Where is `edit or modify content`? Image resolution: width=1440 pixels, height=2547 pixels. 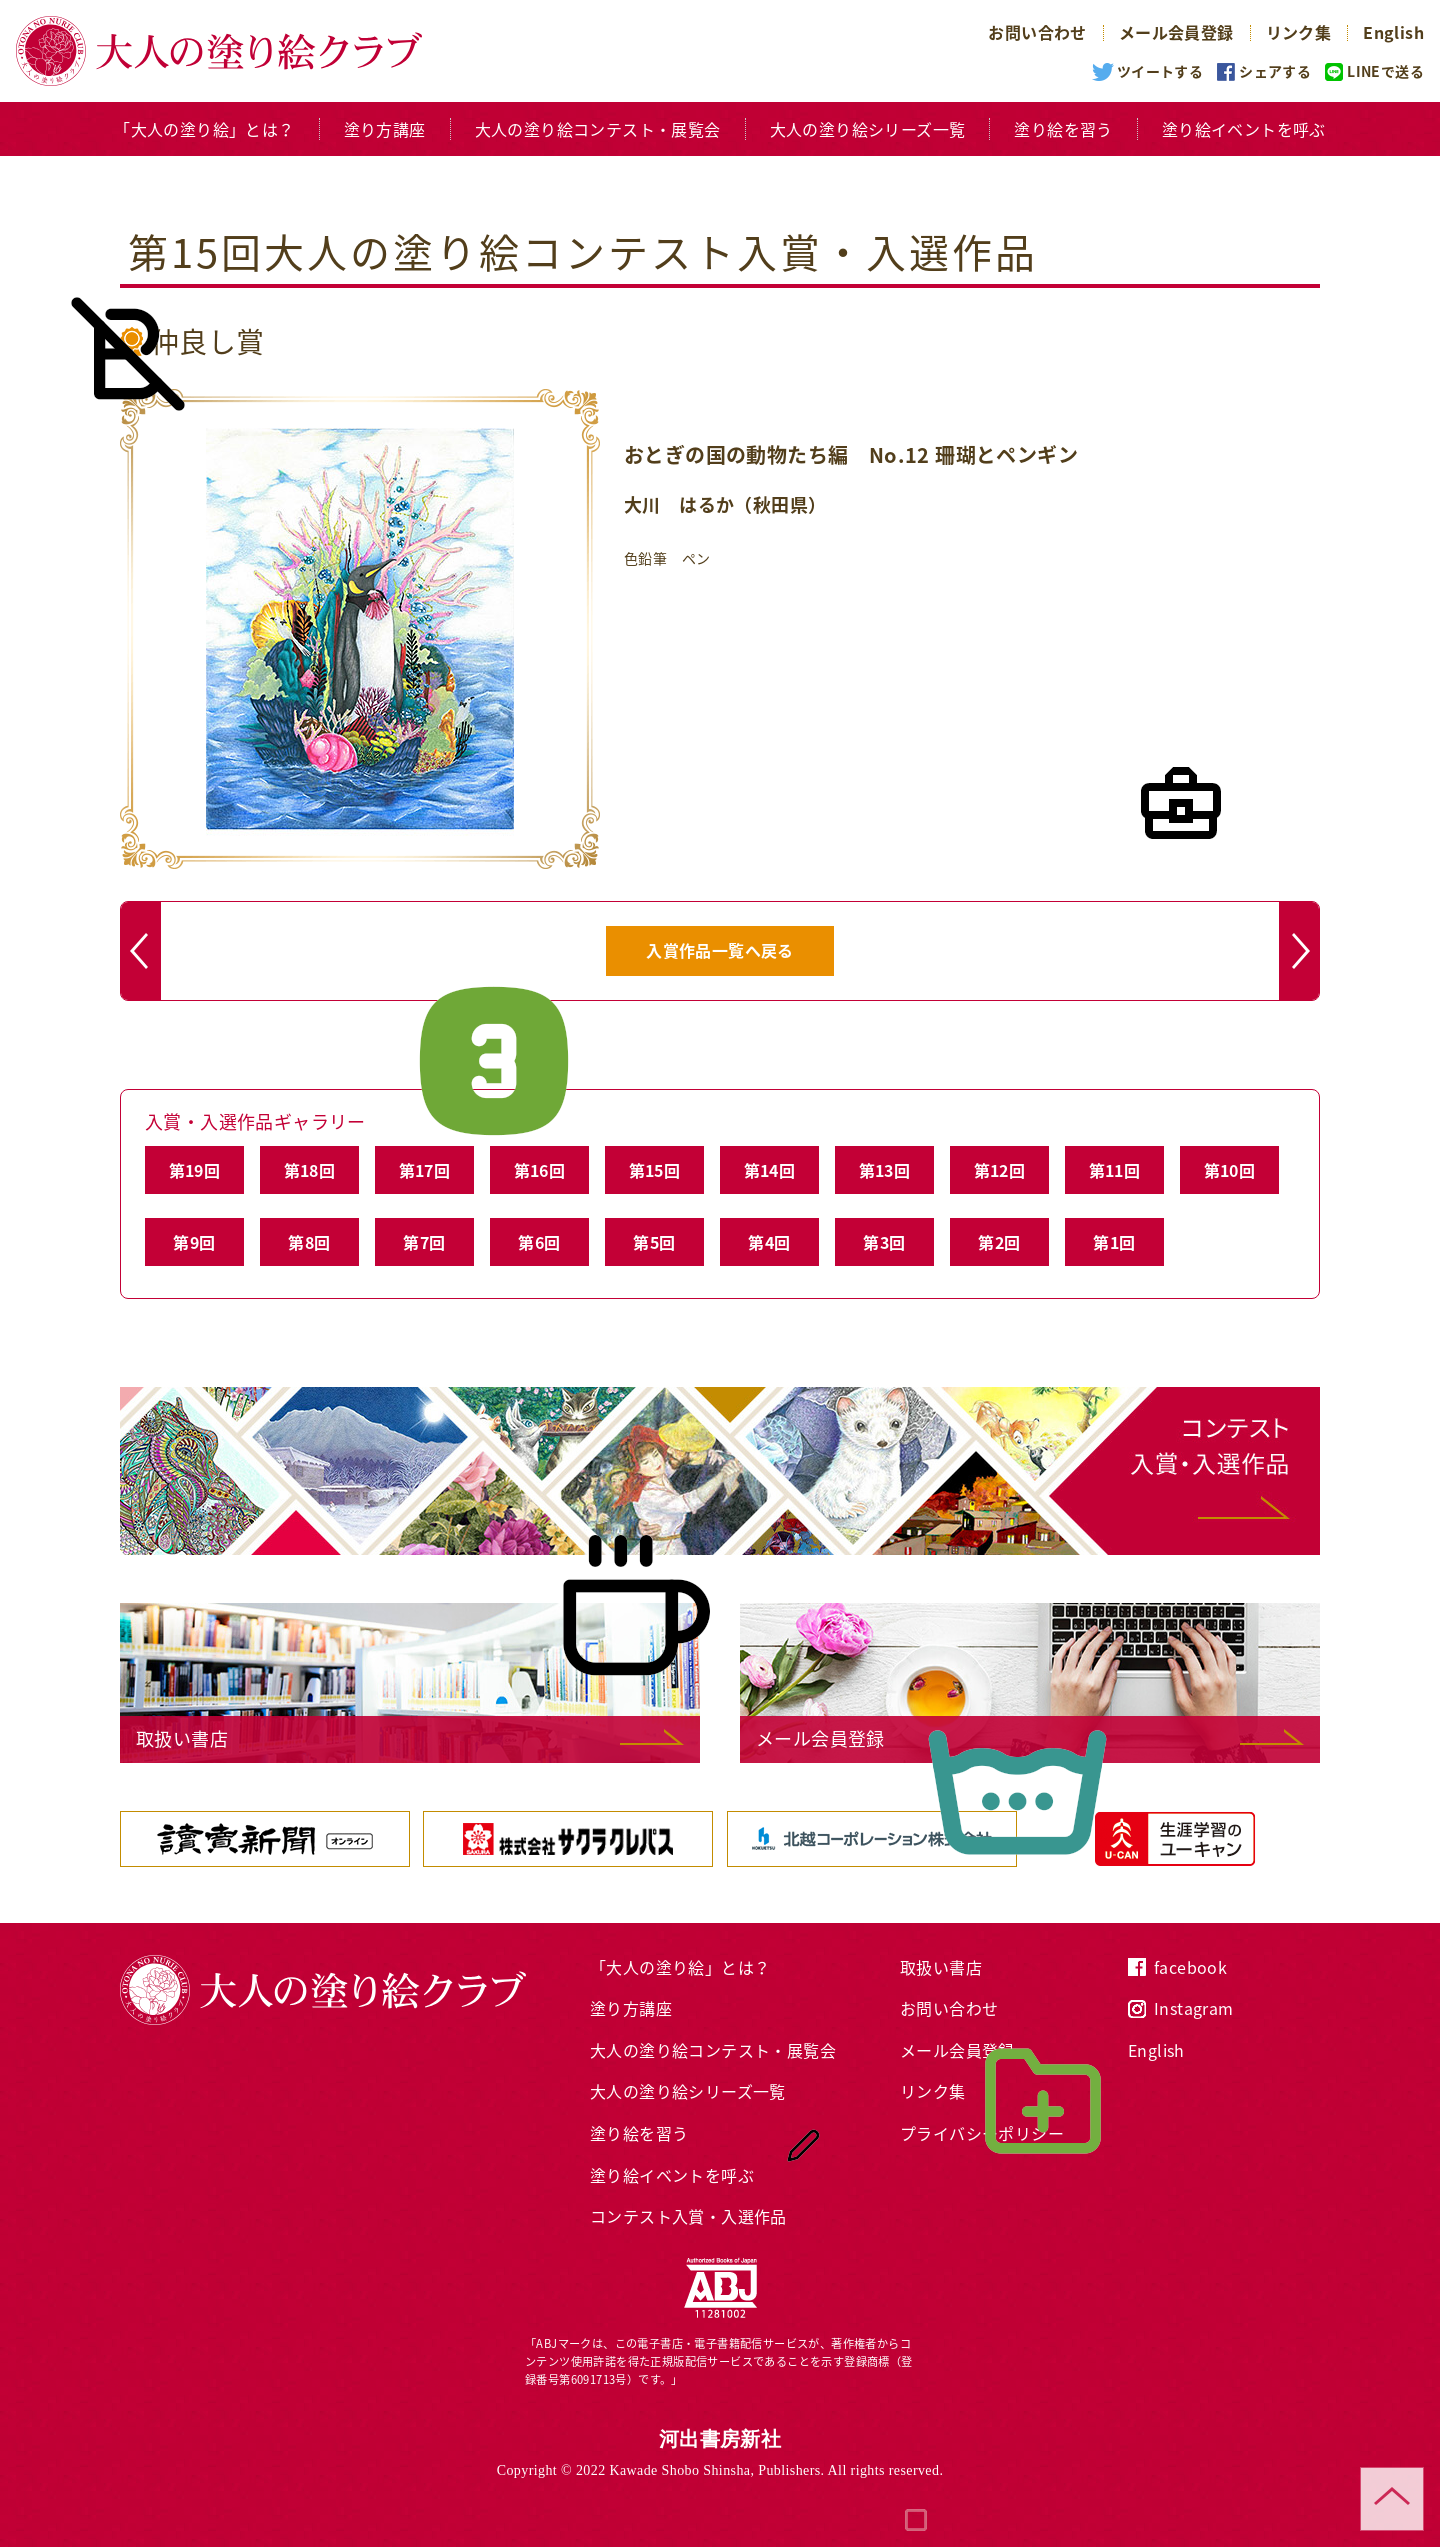 edit or modify content is located at coordinates (803, 2145).